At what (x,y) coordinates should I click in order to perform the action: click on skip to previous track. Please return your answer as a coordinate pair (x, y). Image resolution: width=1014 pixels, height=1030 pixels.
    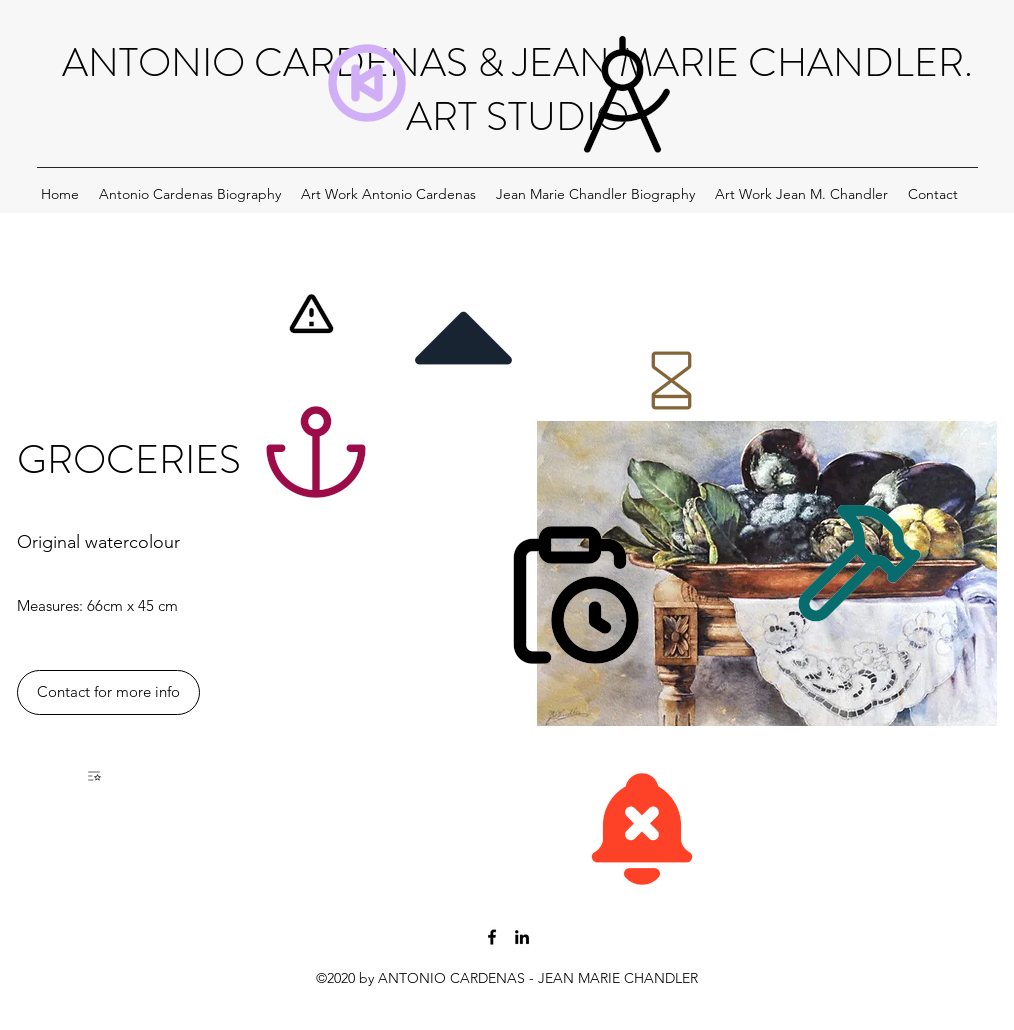
    Looking at the image, I should click on (367, 83).